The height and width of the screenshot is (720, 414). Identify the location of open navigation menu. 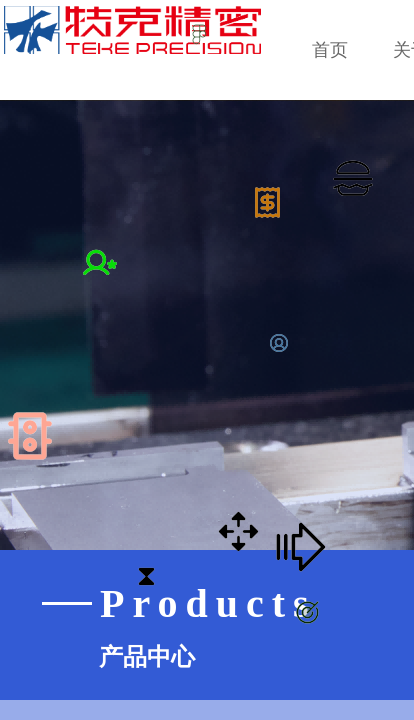
(353, 179).